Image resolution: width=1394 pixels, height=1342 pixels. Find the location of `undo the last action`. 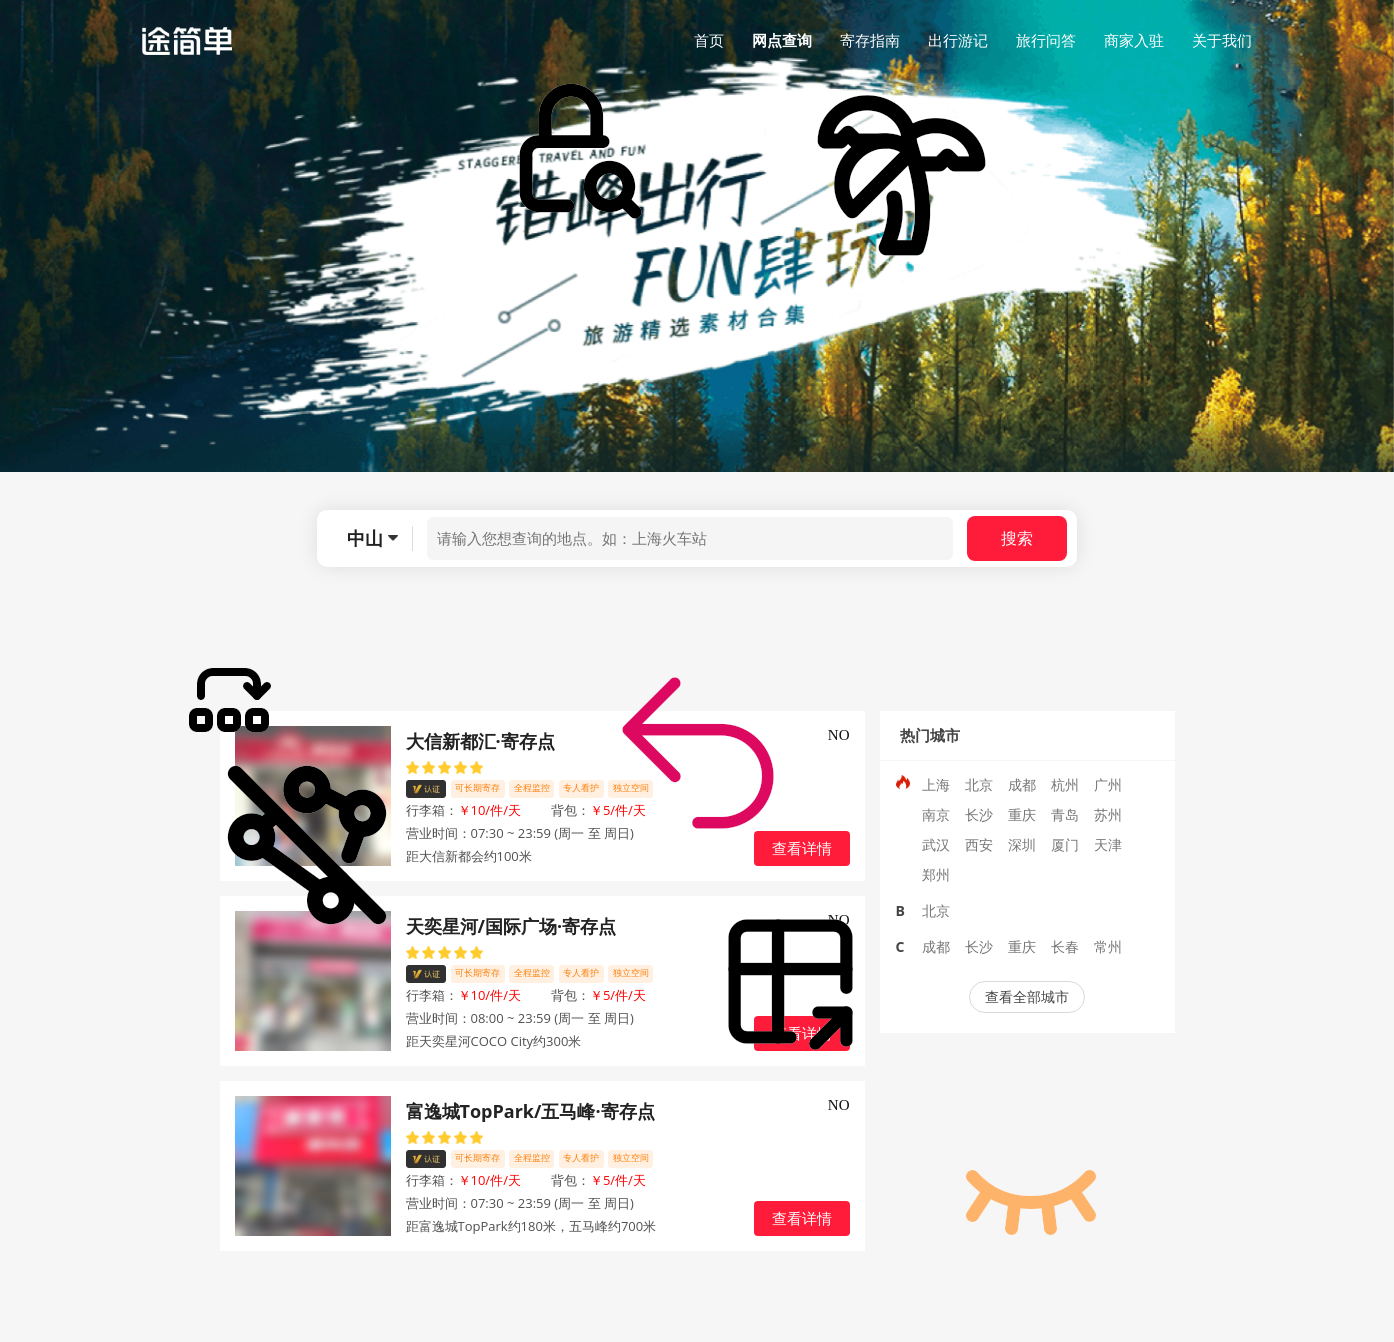

undo the last action is located at coordinates (698, 753).